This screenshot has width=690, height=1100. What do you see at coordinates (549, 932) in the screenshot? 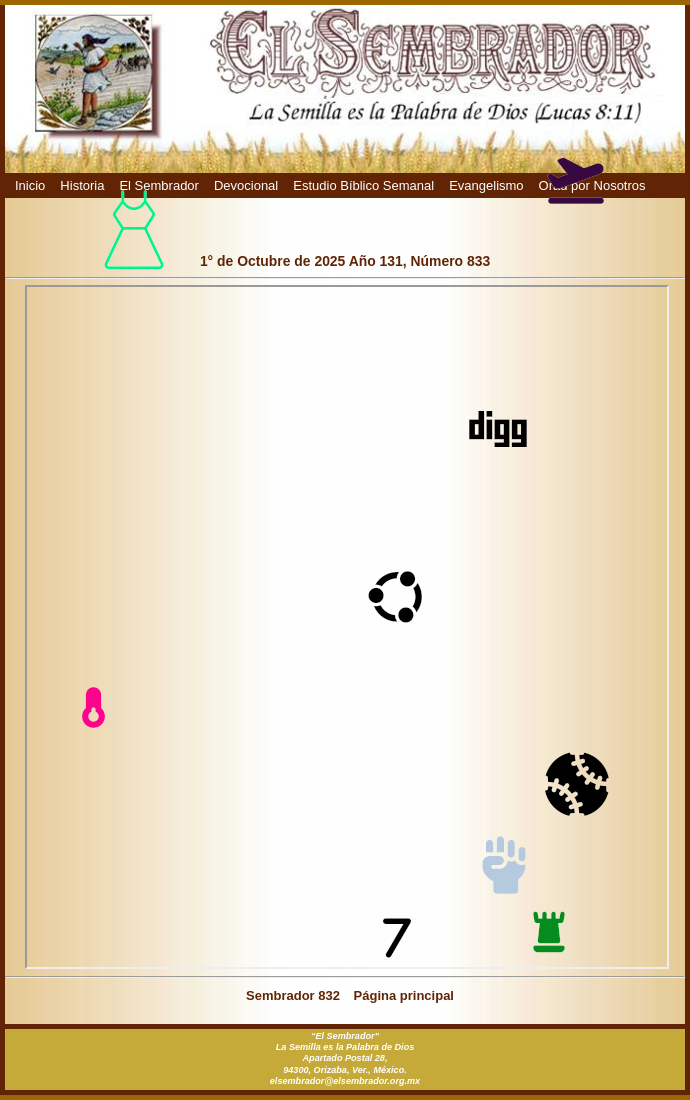
I see `play chess or access board games` at bounding box center [549, 932].